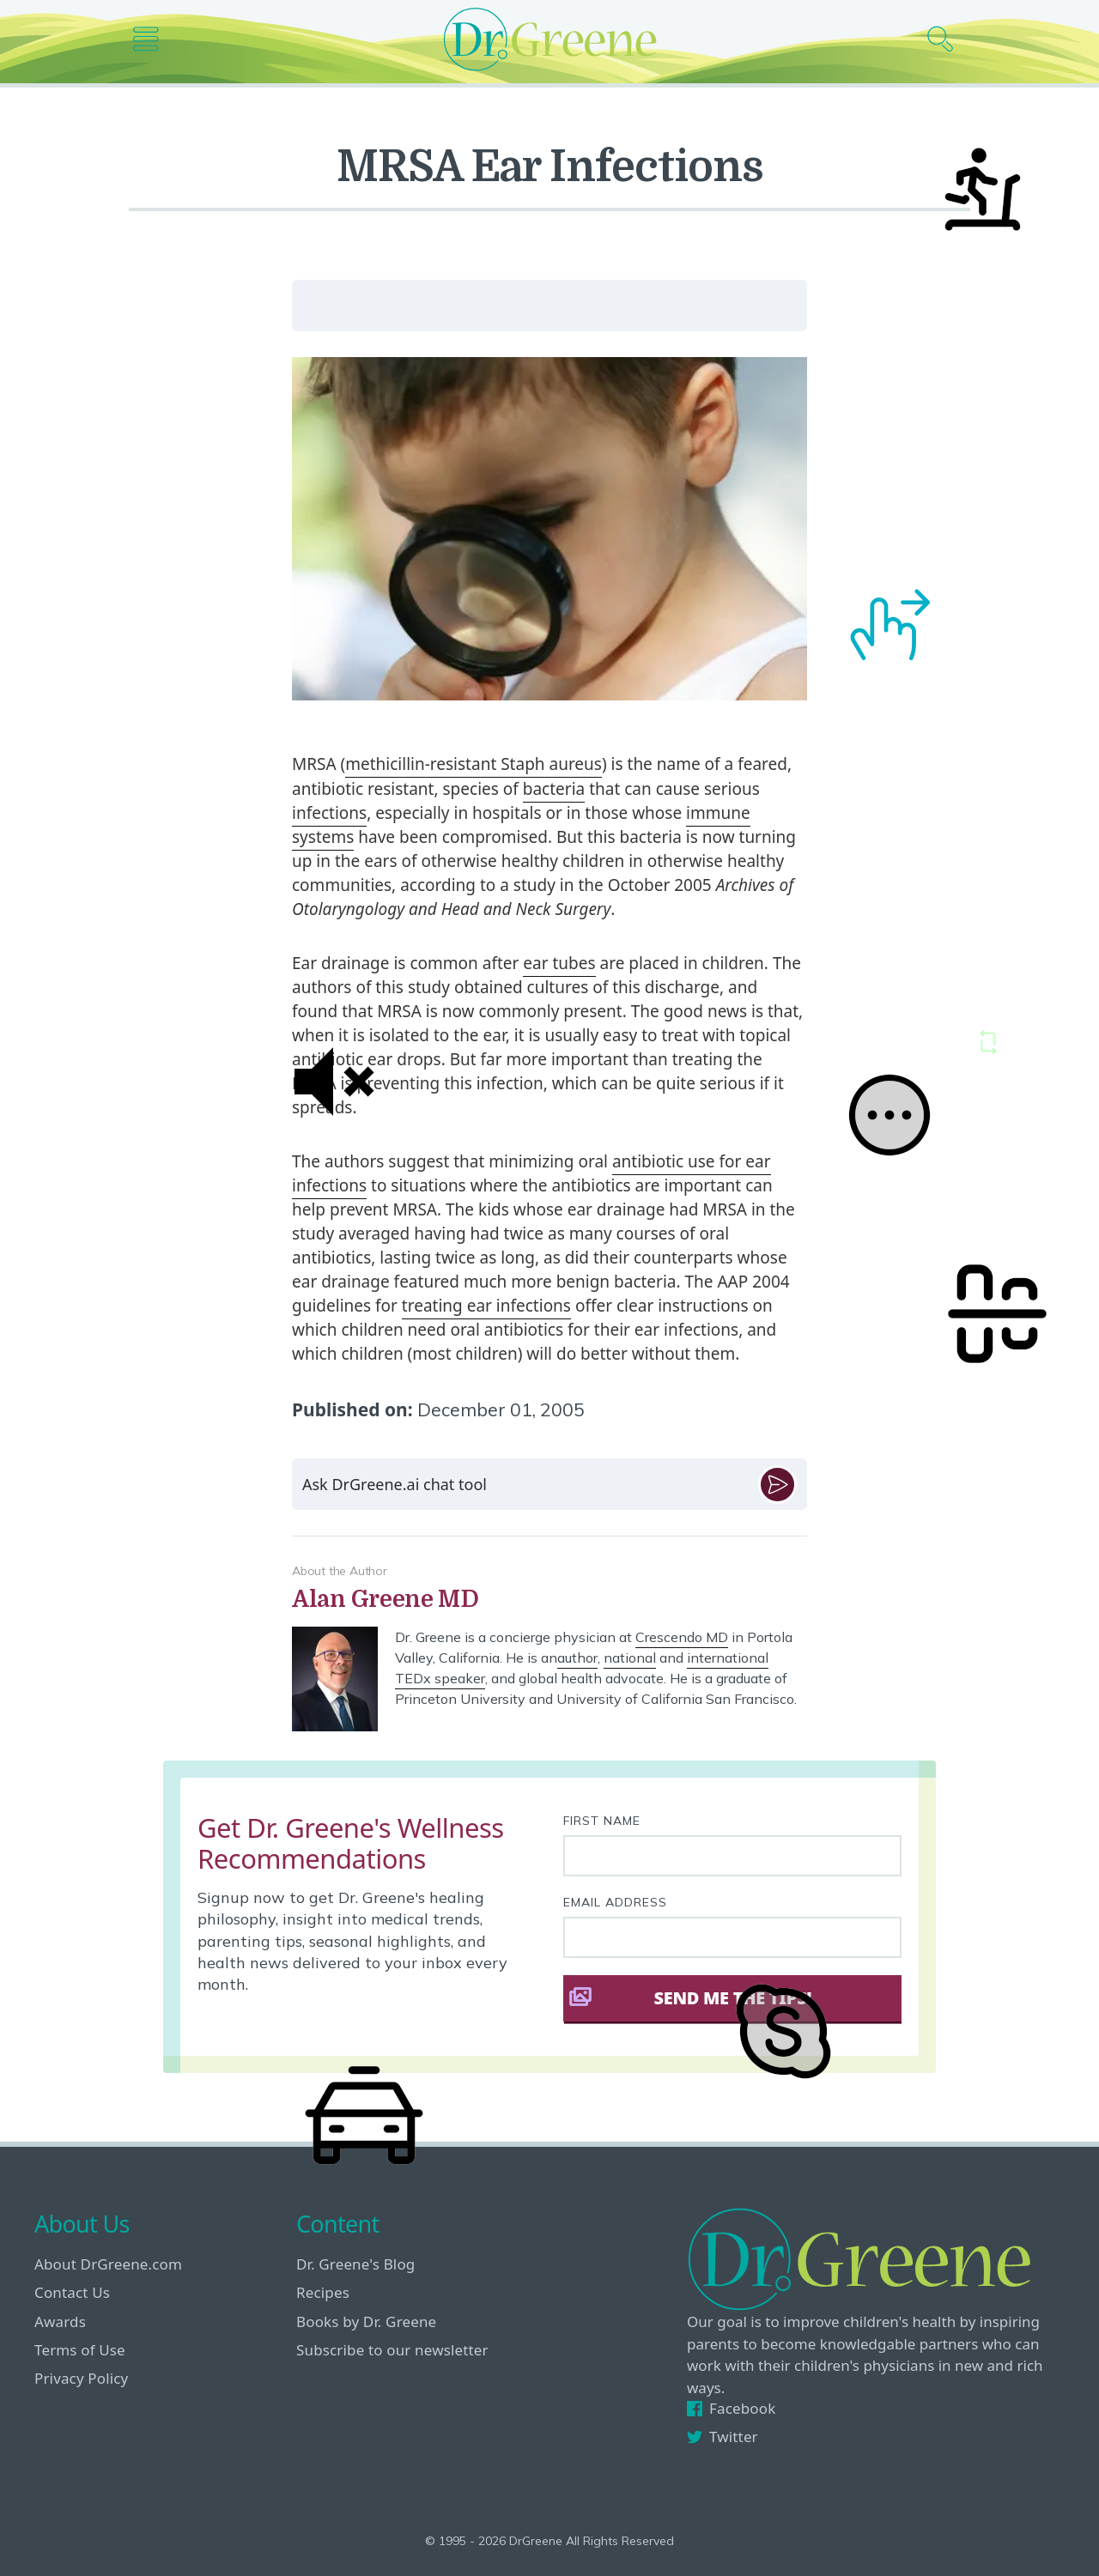 Image resolution: width=1099 pixels, height=2576 pixels. What do you see at coordinates (982, 189) in the screenshot?
I see `access fitness or workout tracking features` at bounding box center [982, 189].